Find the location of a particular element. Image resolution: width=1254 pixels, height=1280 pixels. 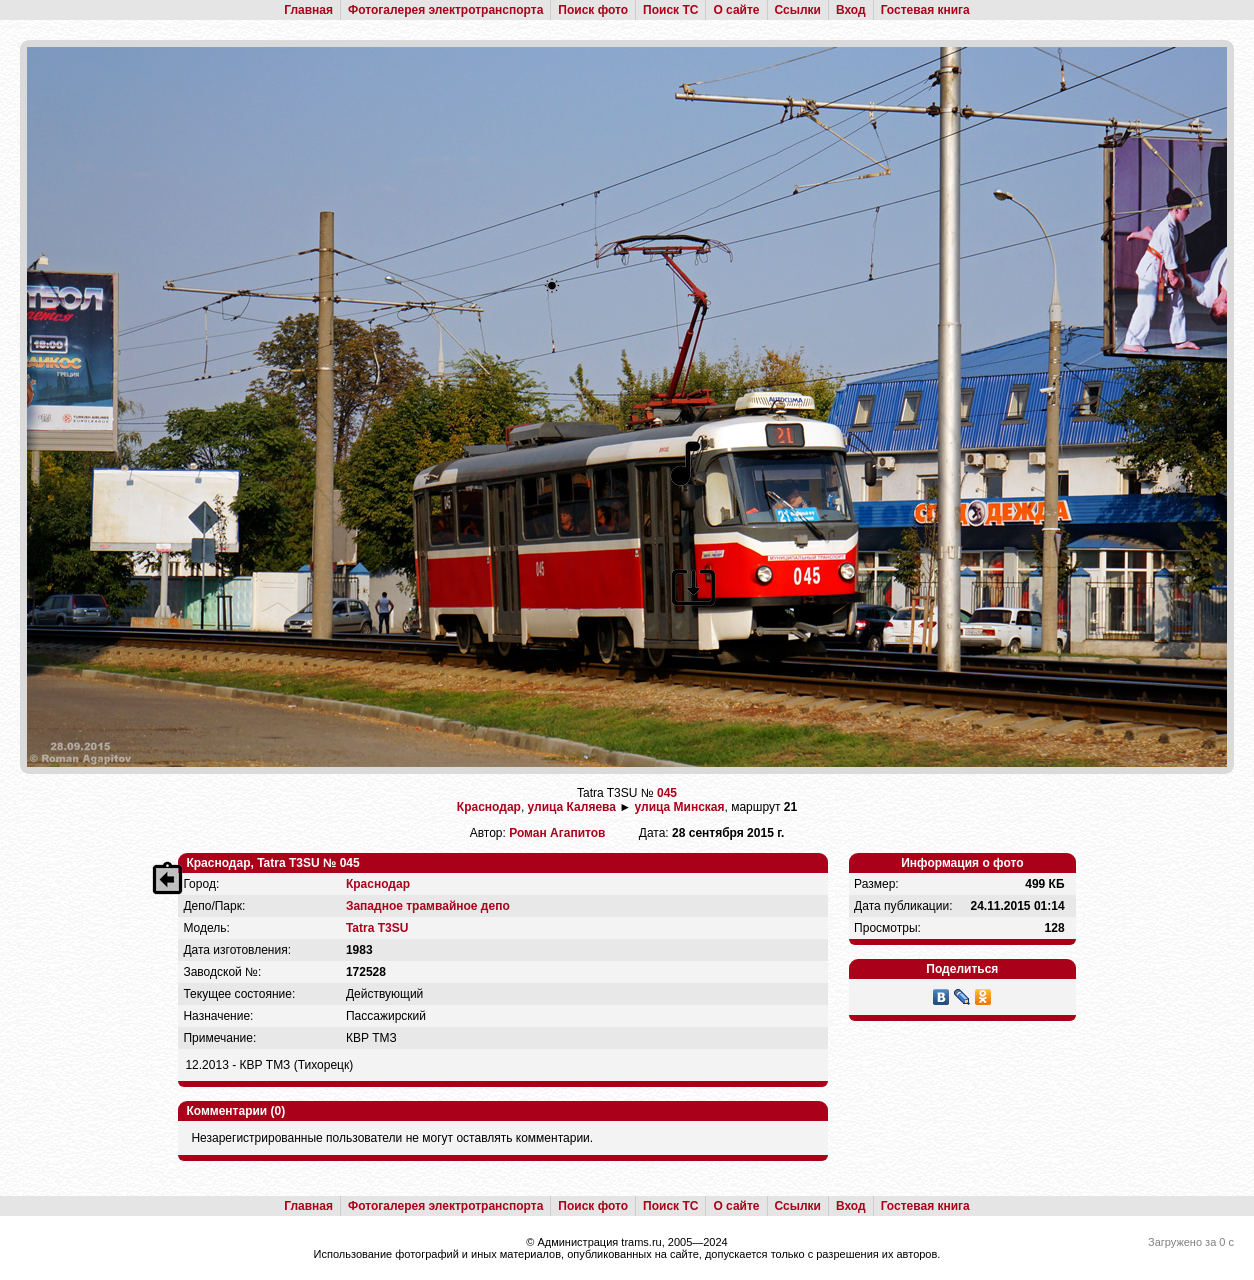

toggle light mode or bright display is located at coordinates (552, 286).